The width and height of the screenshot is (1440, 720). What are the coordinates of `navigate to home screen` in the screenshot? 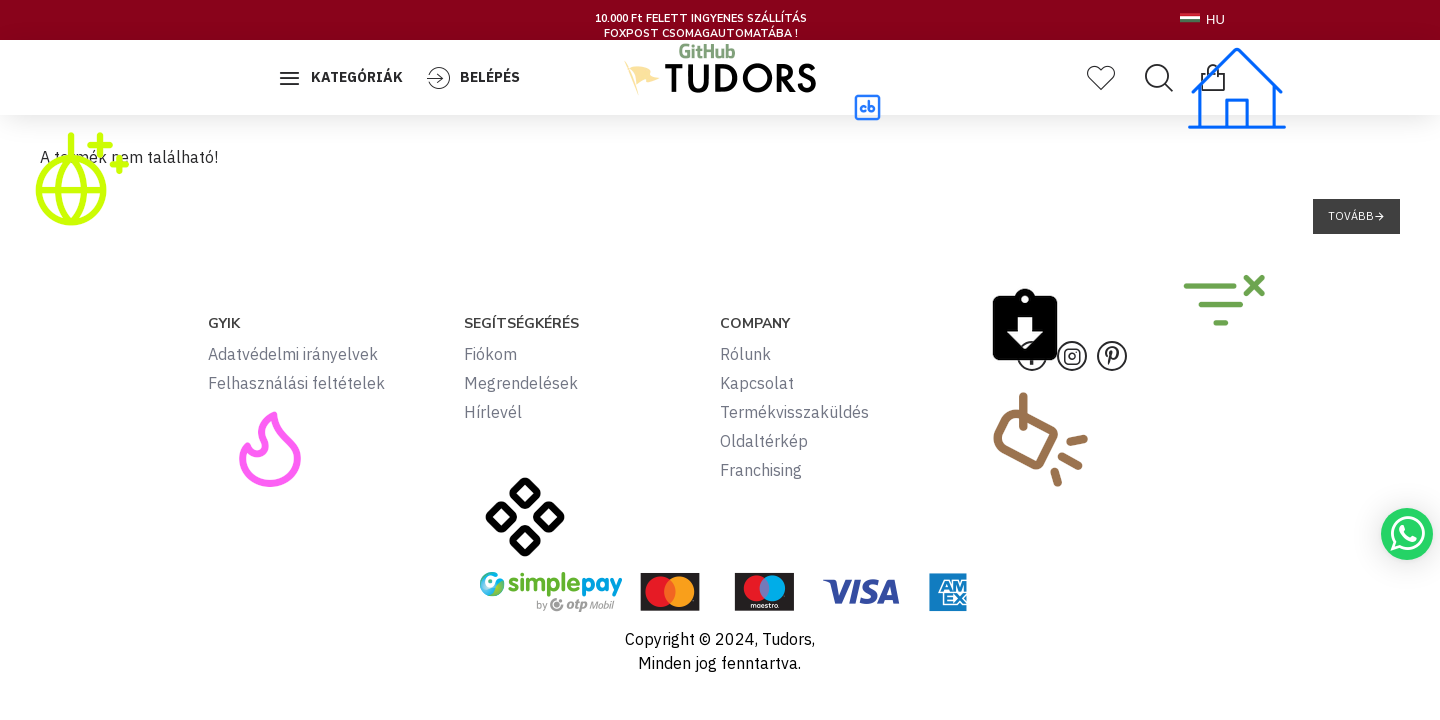 It's located at (1237, 90).